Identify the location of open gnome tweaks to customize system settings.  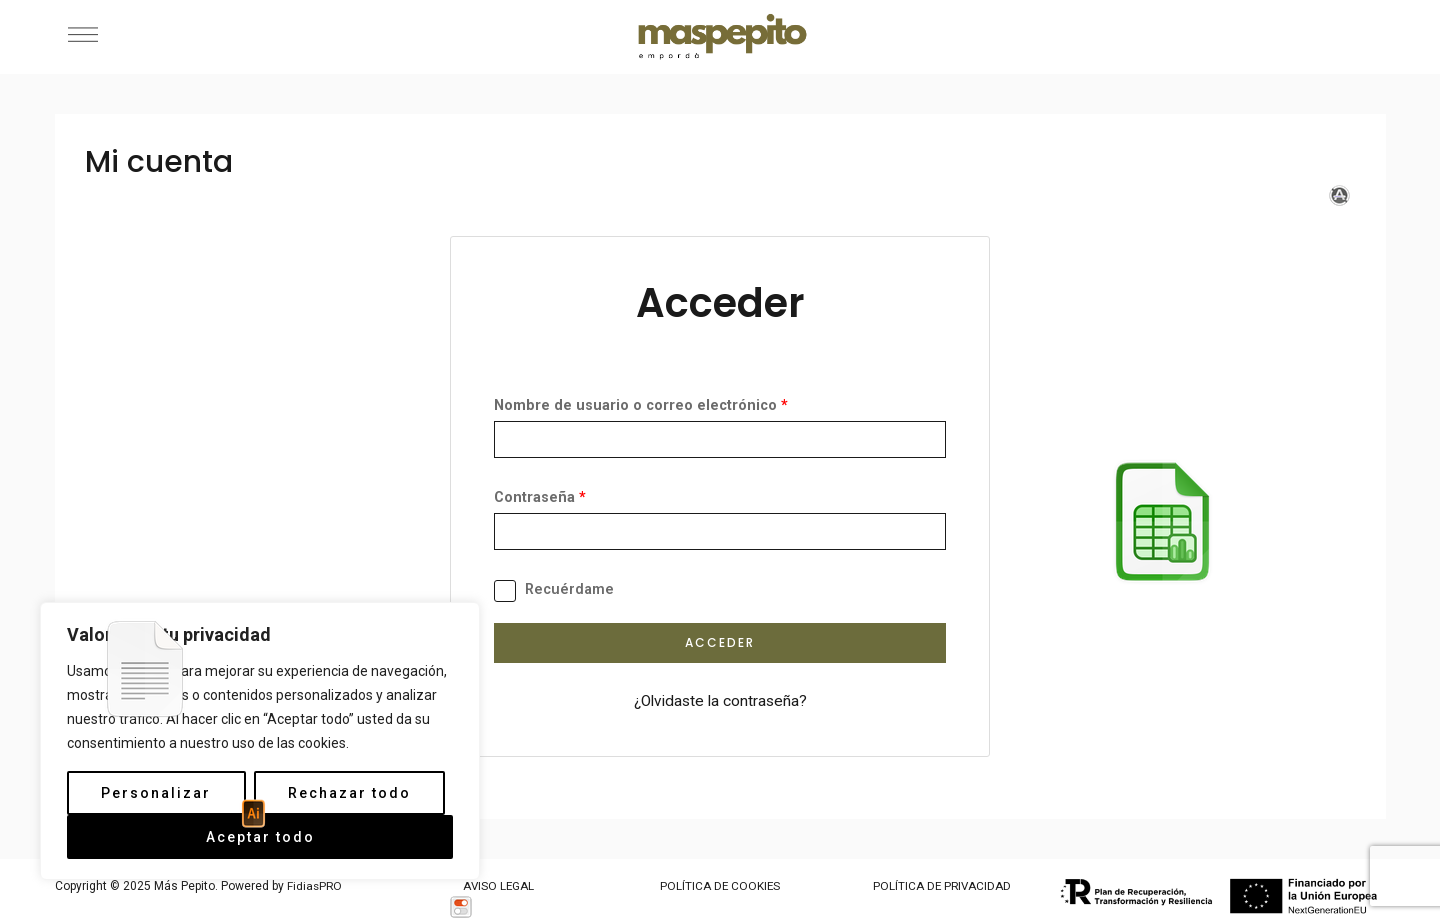
(461, 907).